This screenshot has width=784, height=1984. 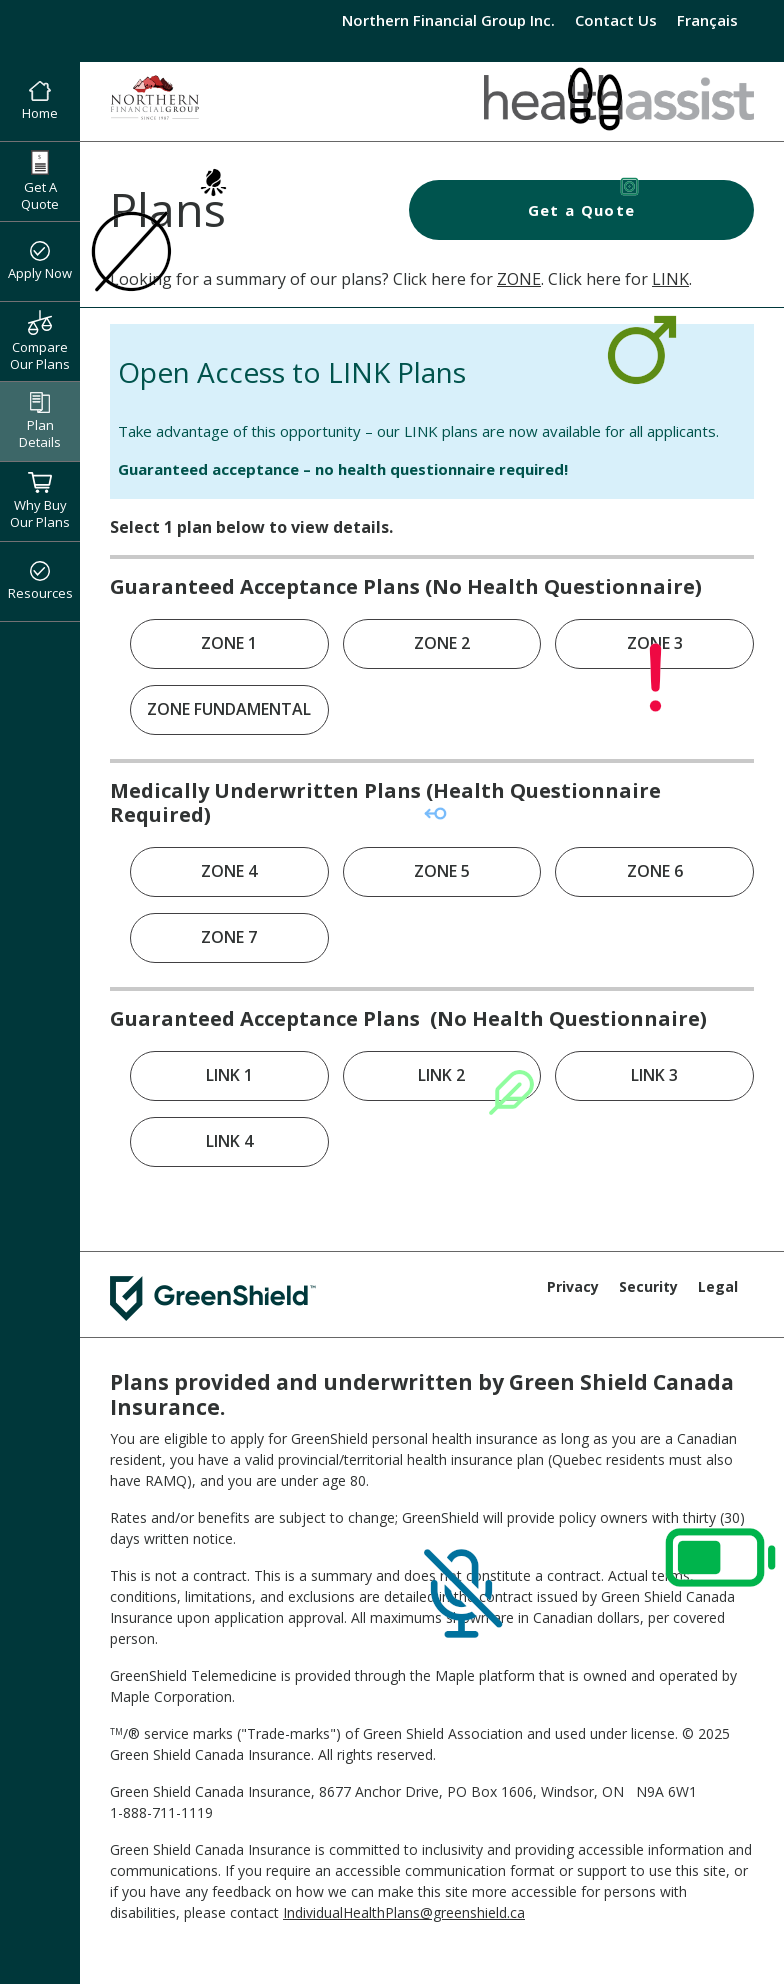 I want to click on indicates battery at 50% charge level, so click(x=720, y=1557).